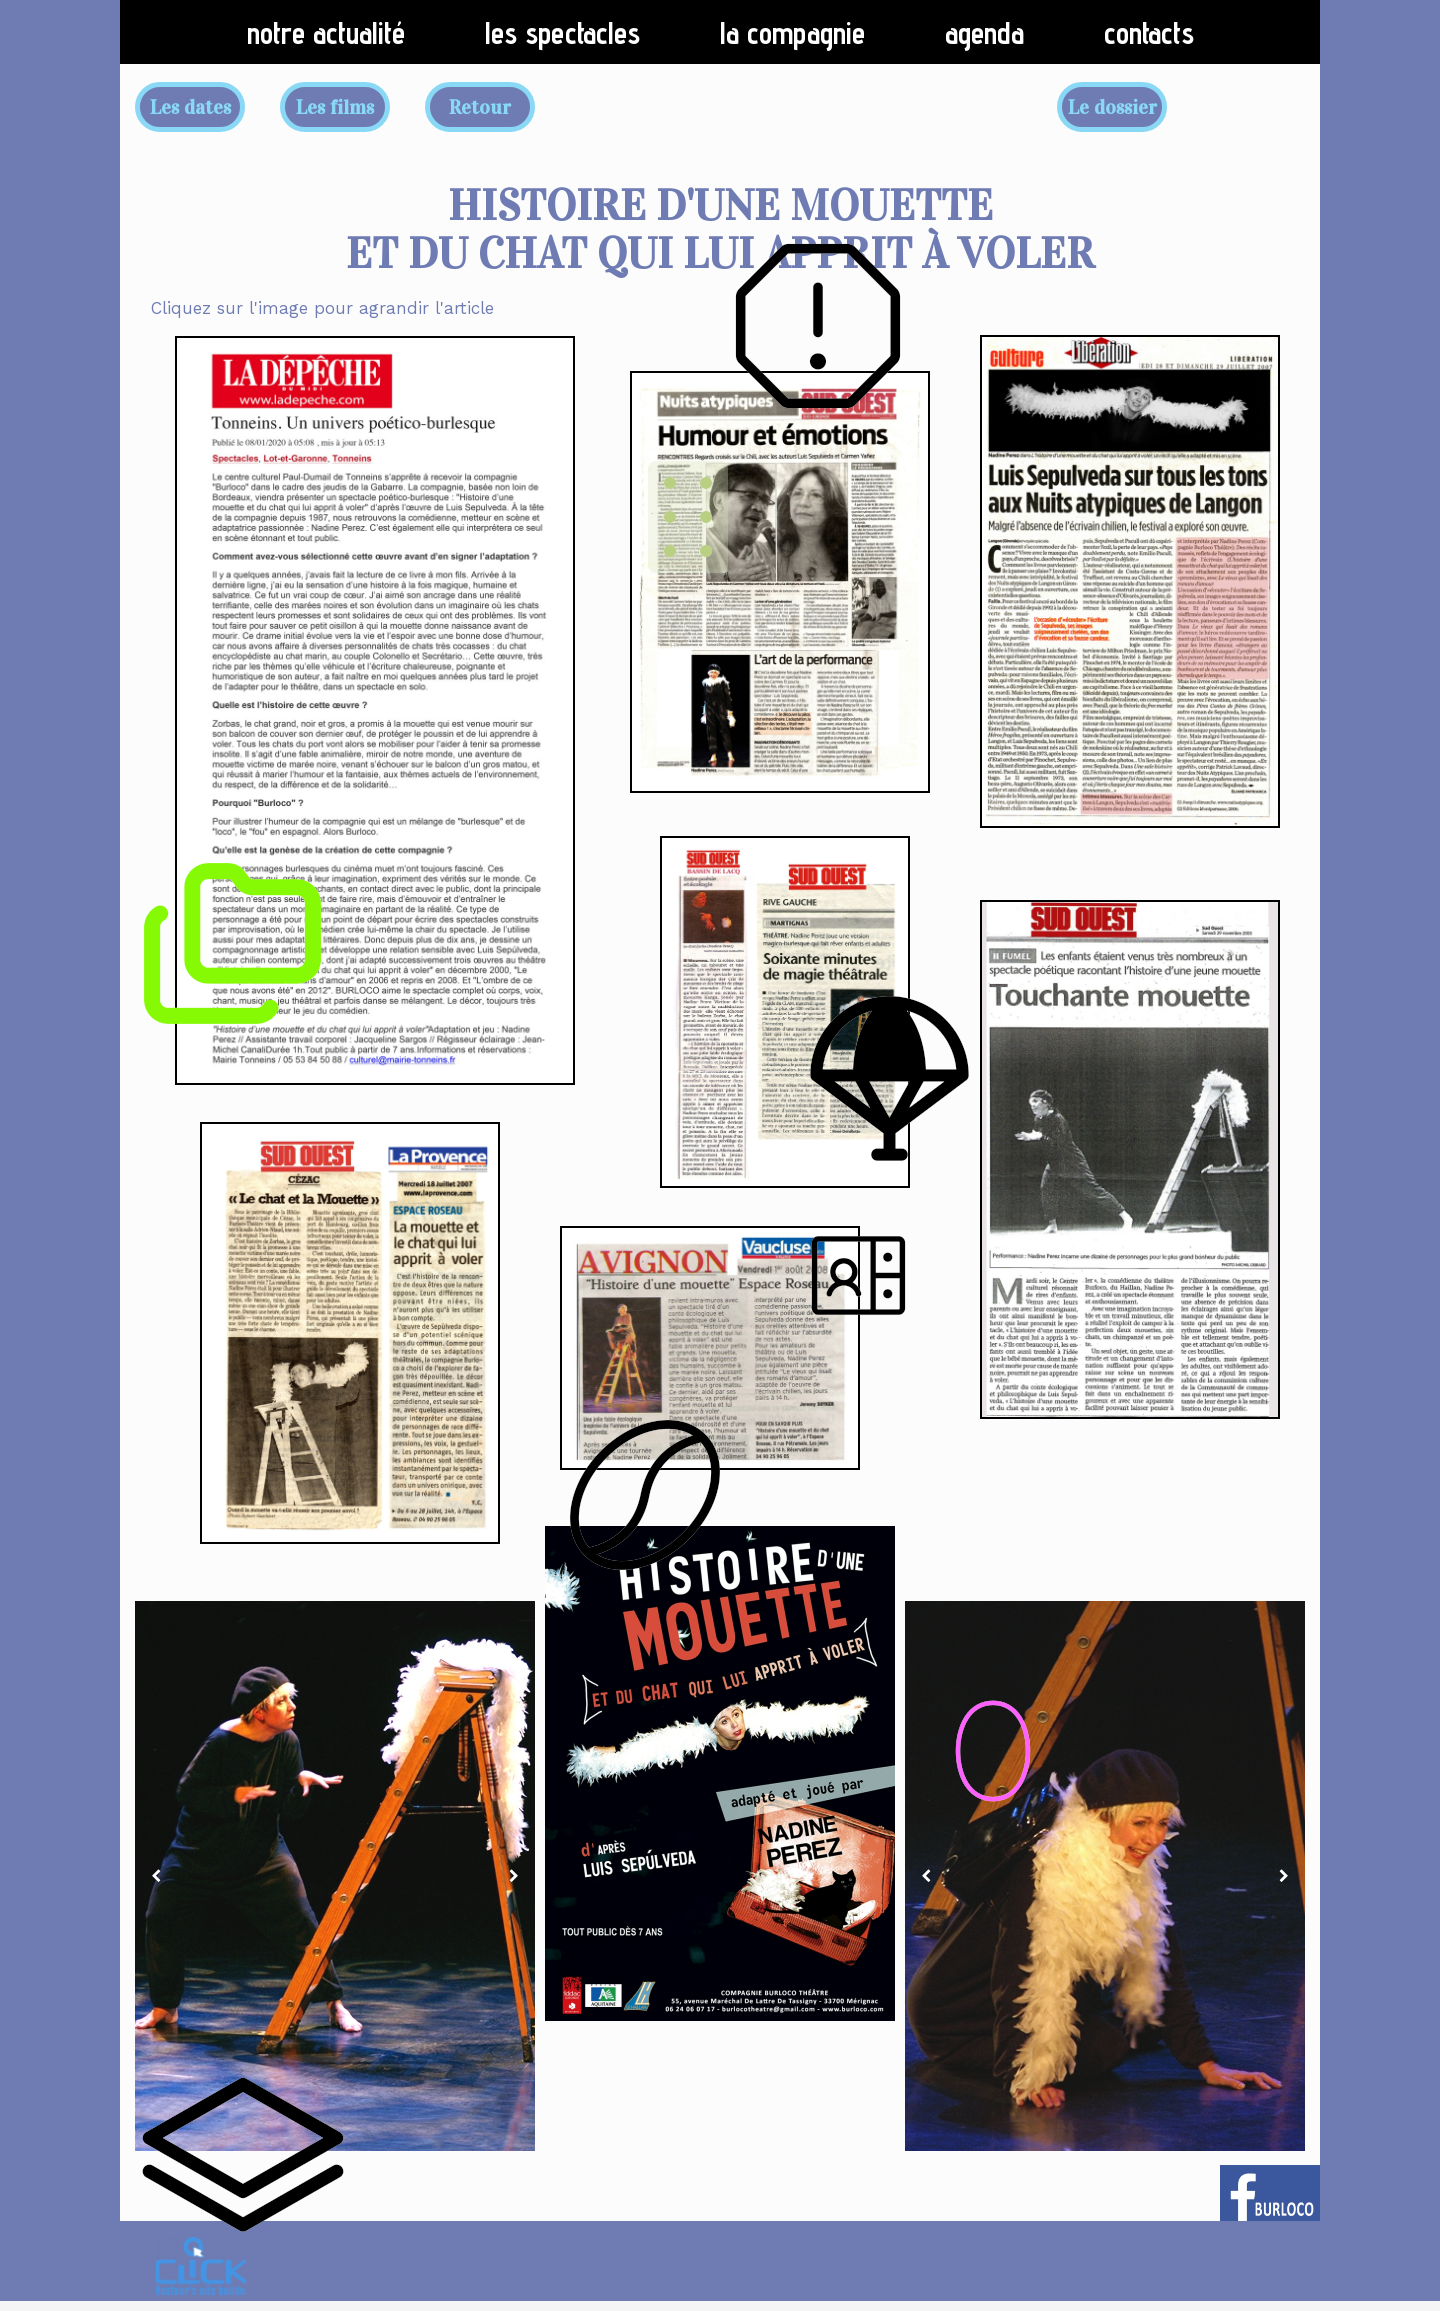 This screenshot has width=1440, height=2311. I want to click on start or join a video conference, so click(858, 1275).